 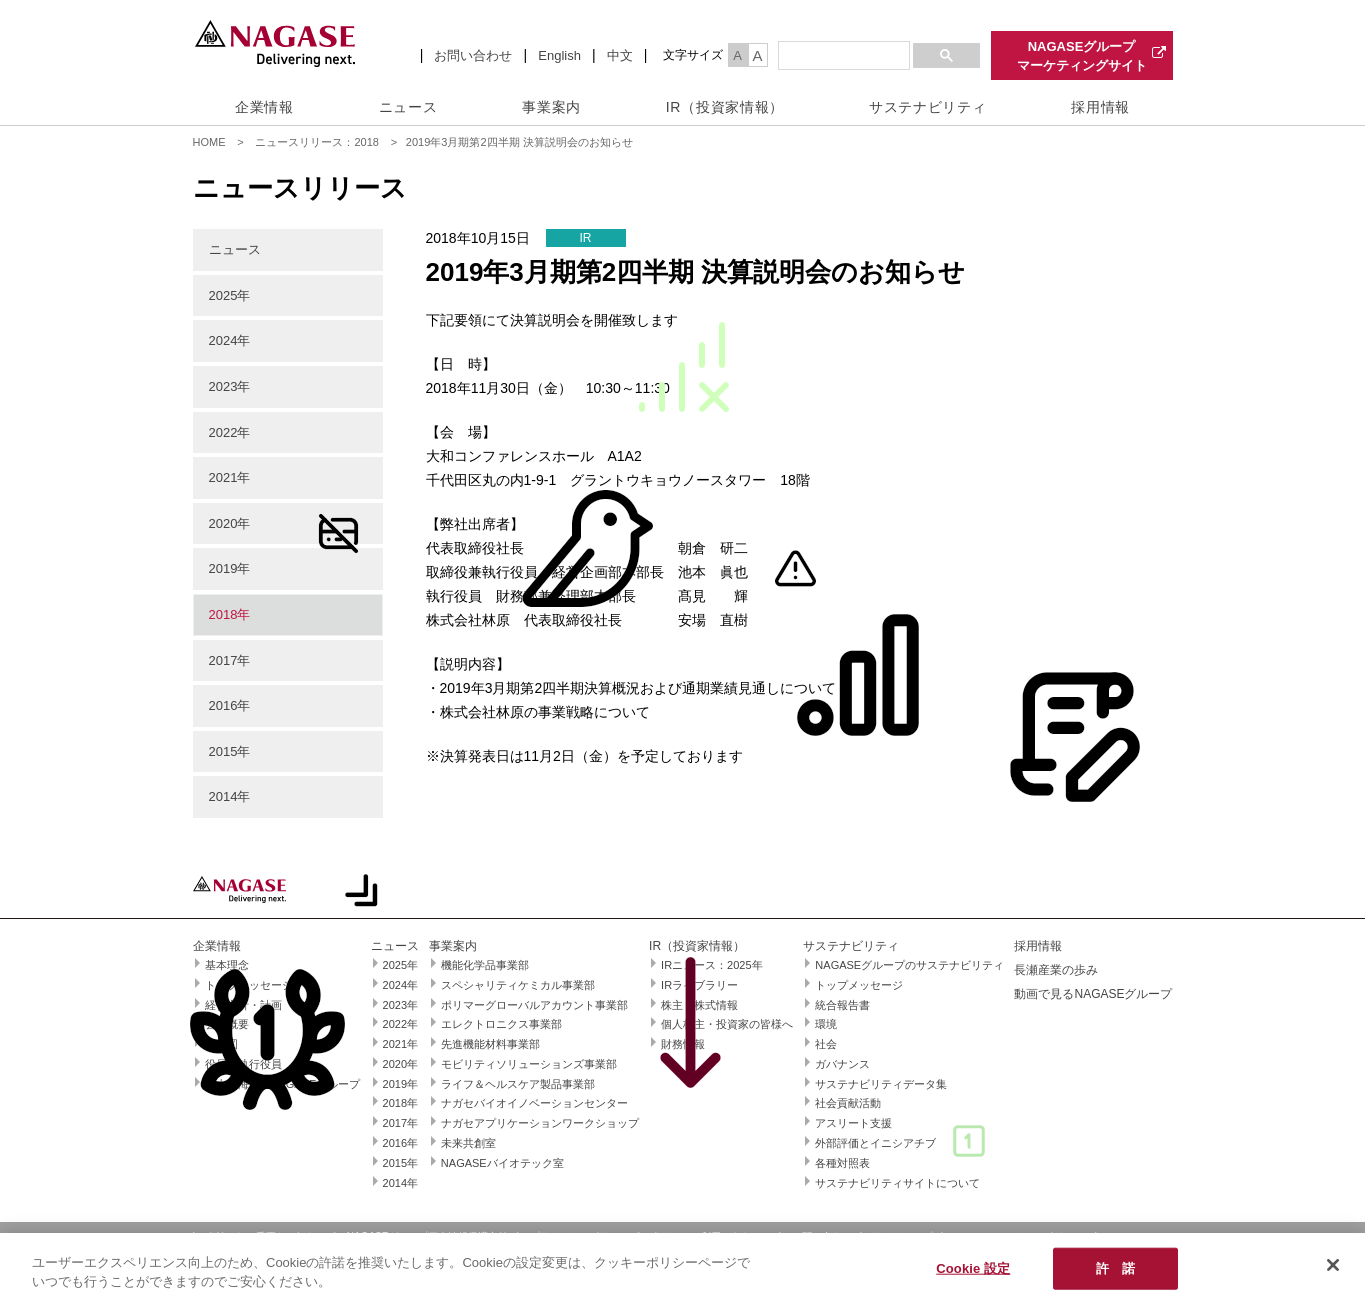 I want to click on warning or caution indicator, so click(x=795, y=568).